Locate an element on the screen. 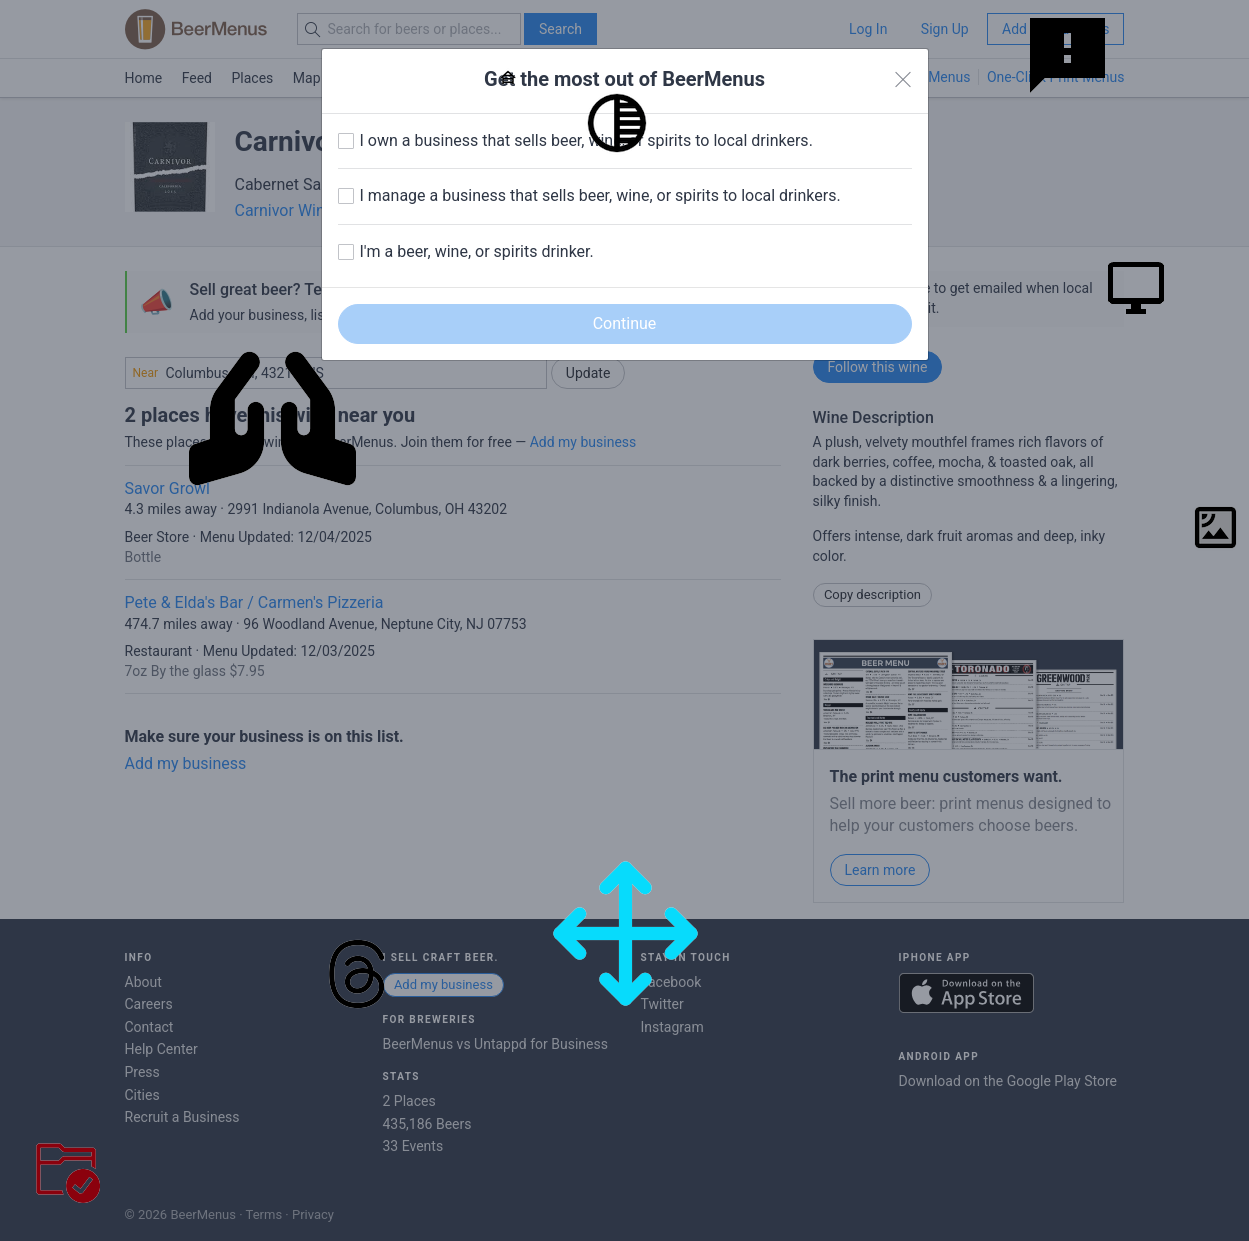  open the Threads app is located at coordinates (358, 974).